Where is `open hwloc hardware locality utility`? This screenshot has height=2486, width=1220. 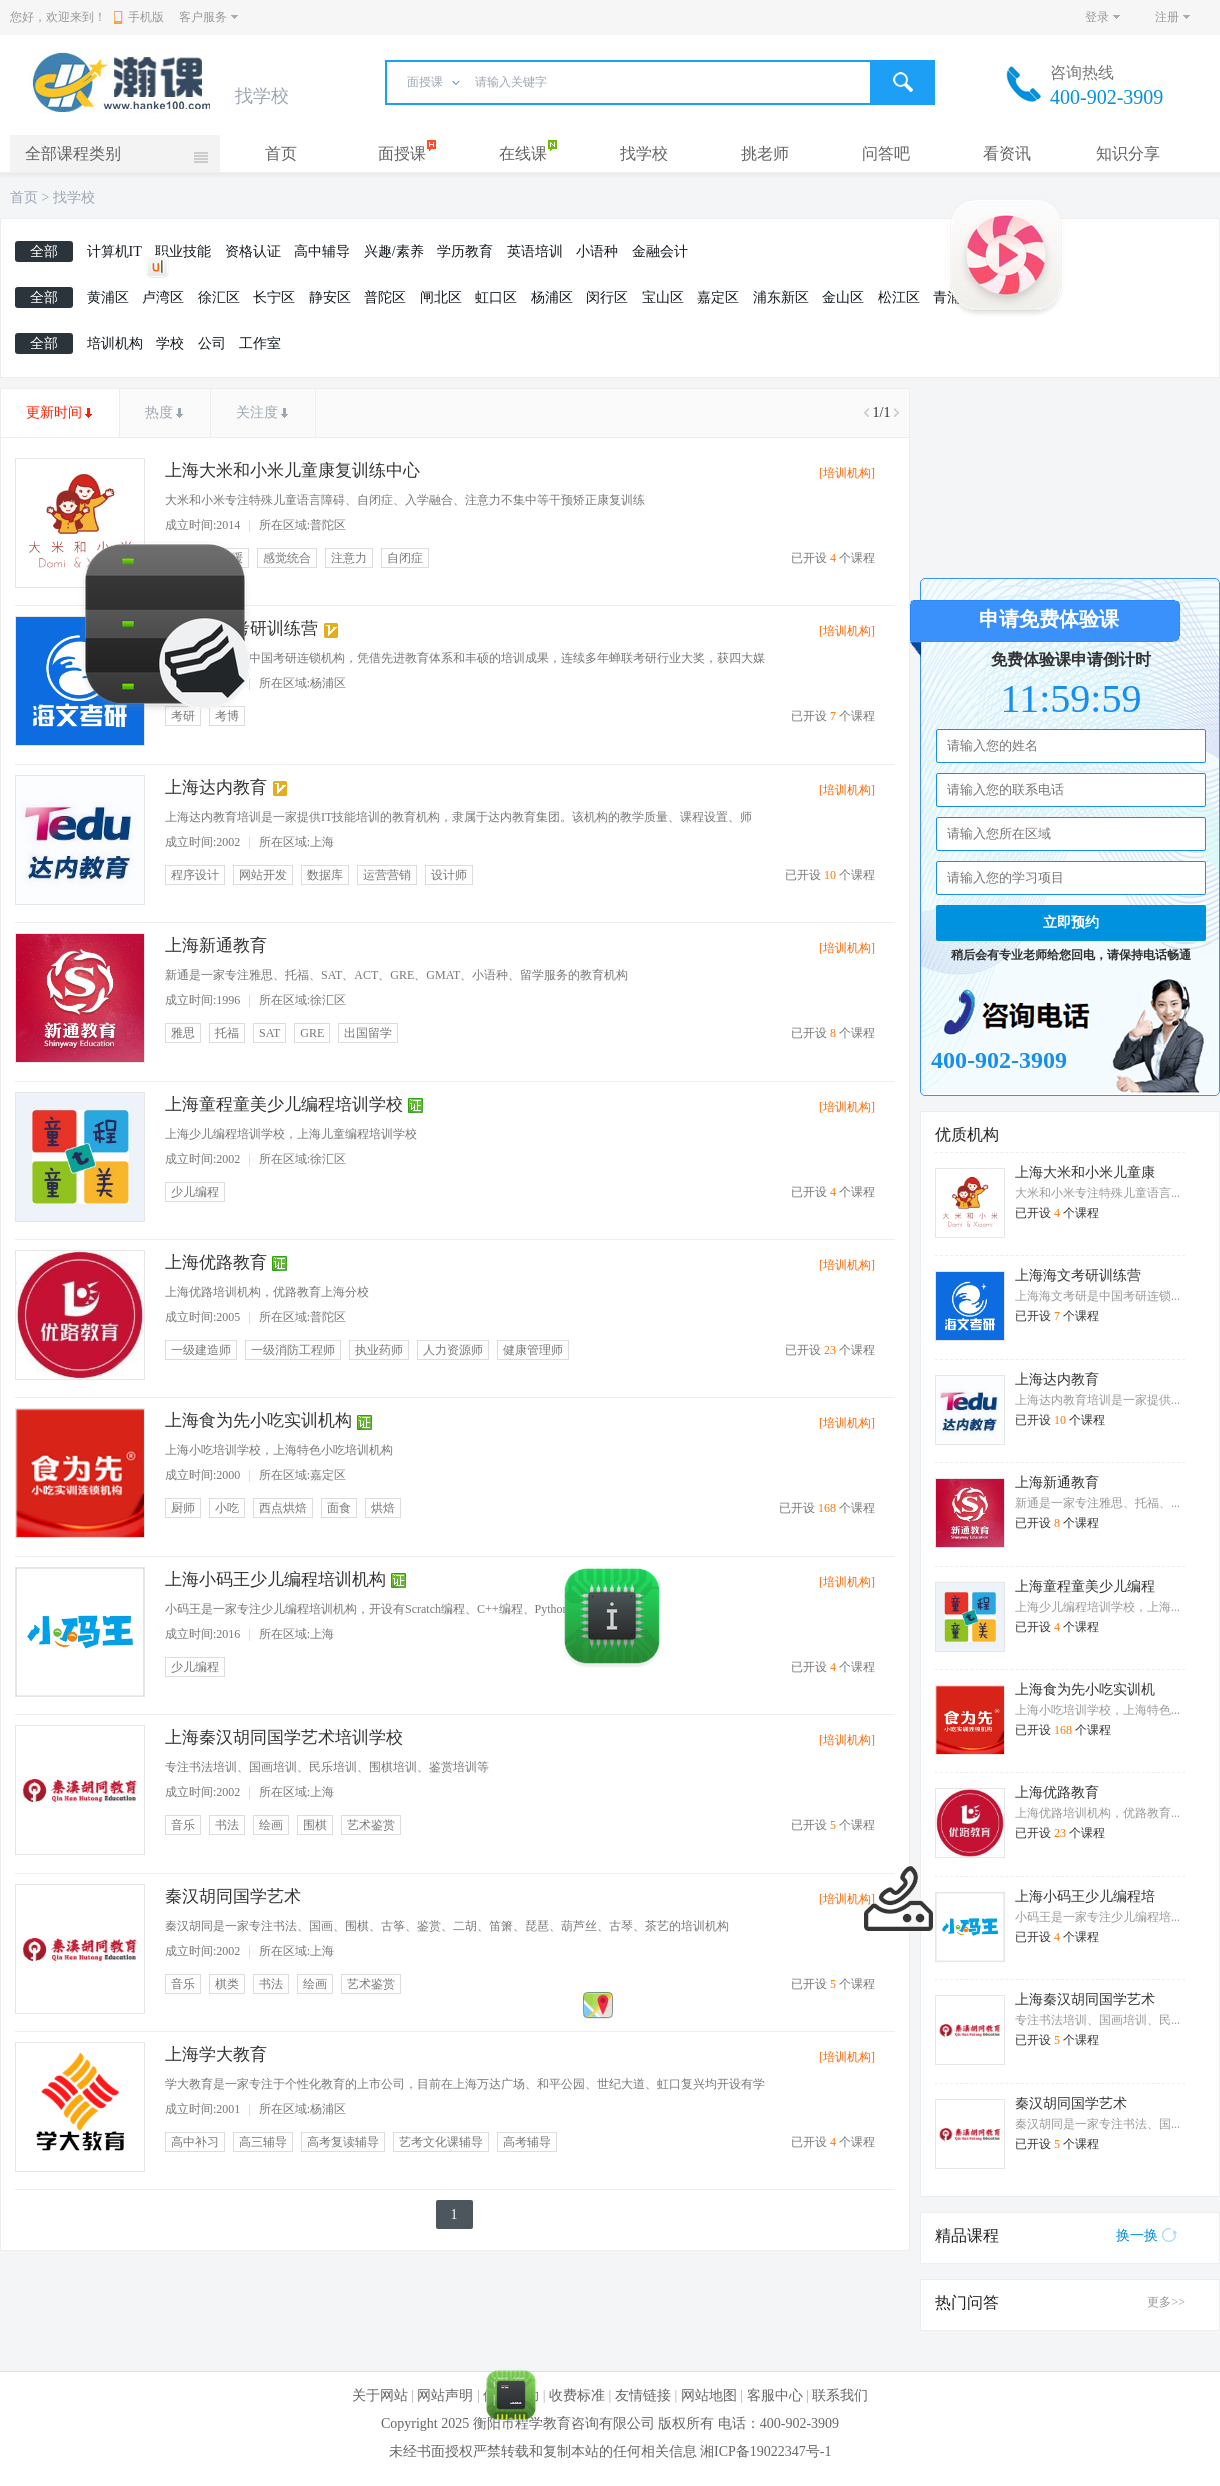
open hwloc hardware locality utility is located at coordinates (612, 1616).